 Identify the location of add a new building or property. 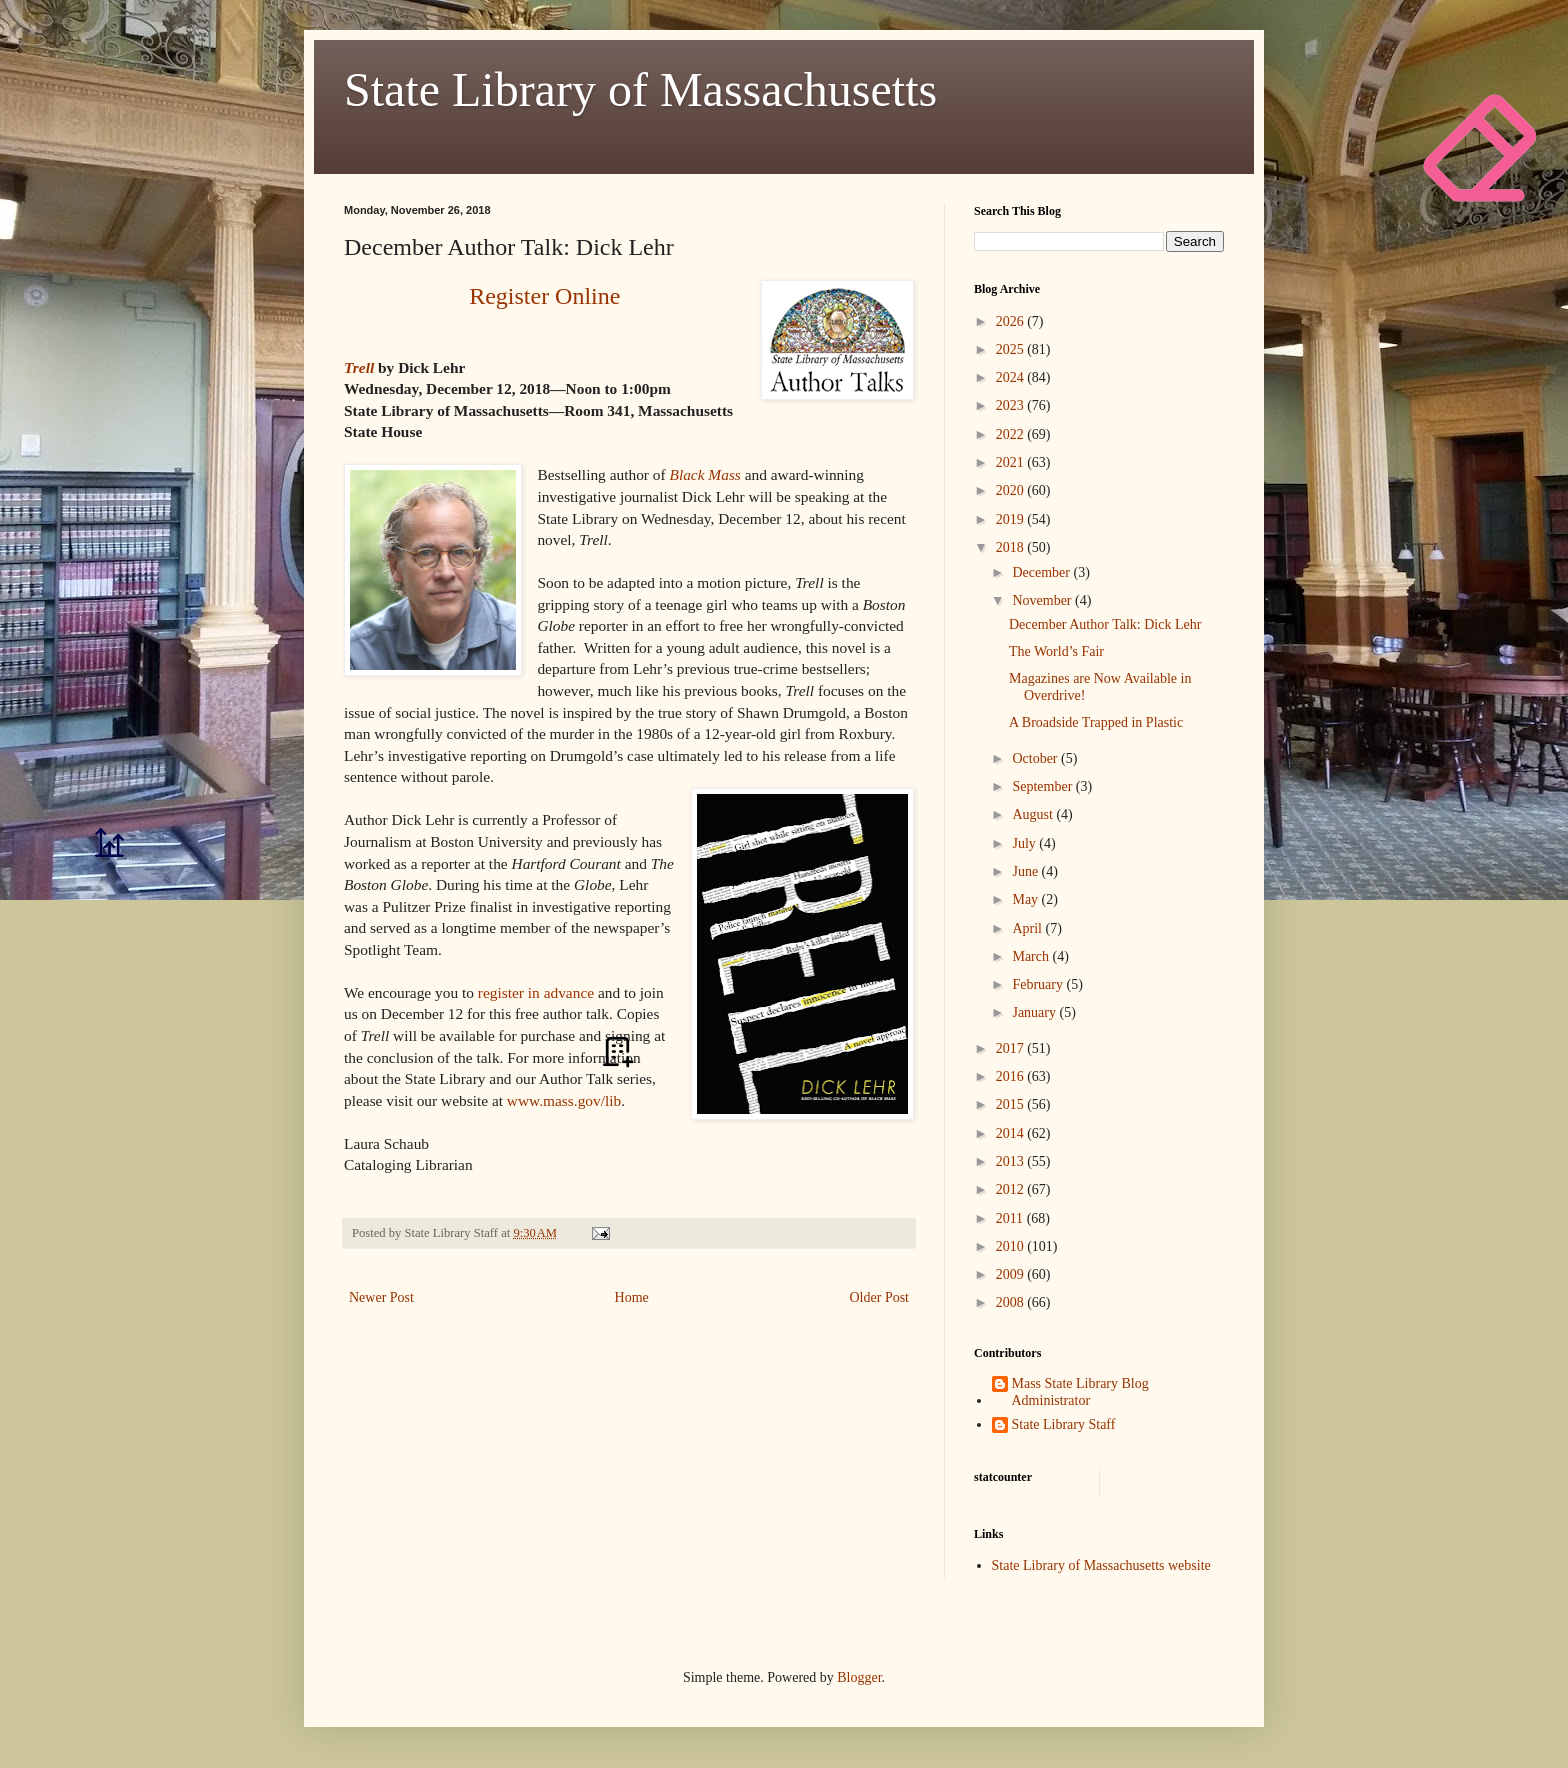
(617, 1051).